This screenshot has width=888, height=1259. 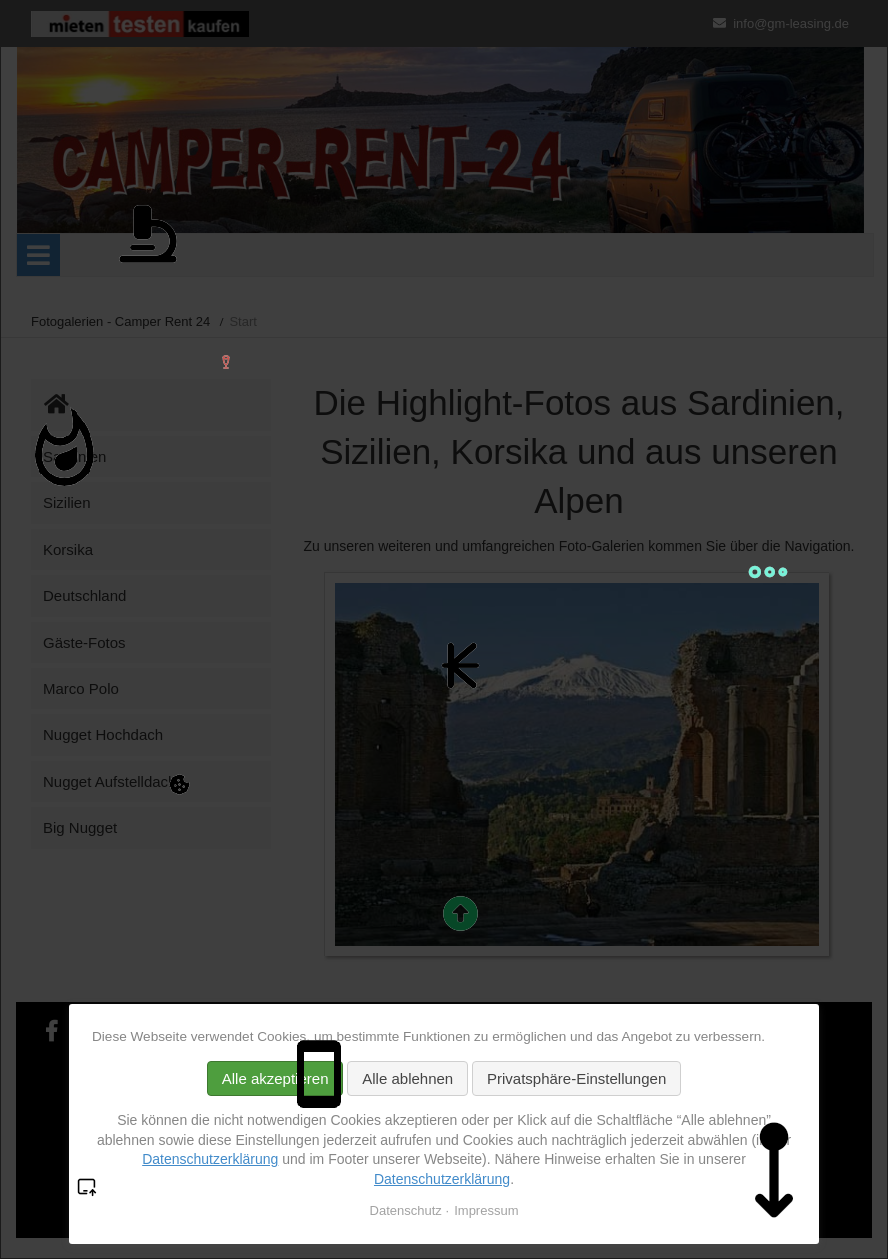 What do you see at coordinates (319, 1074) in the screenshot?
I see `access mobile device settings` at bounding box center [319, 1074].